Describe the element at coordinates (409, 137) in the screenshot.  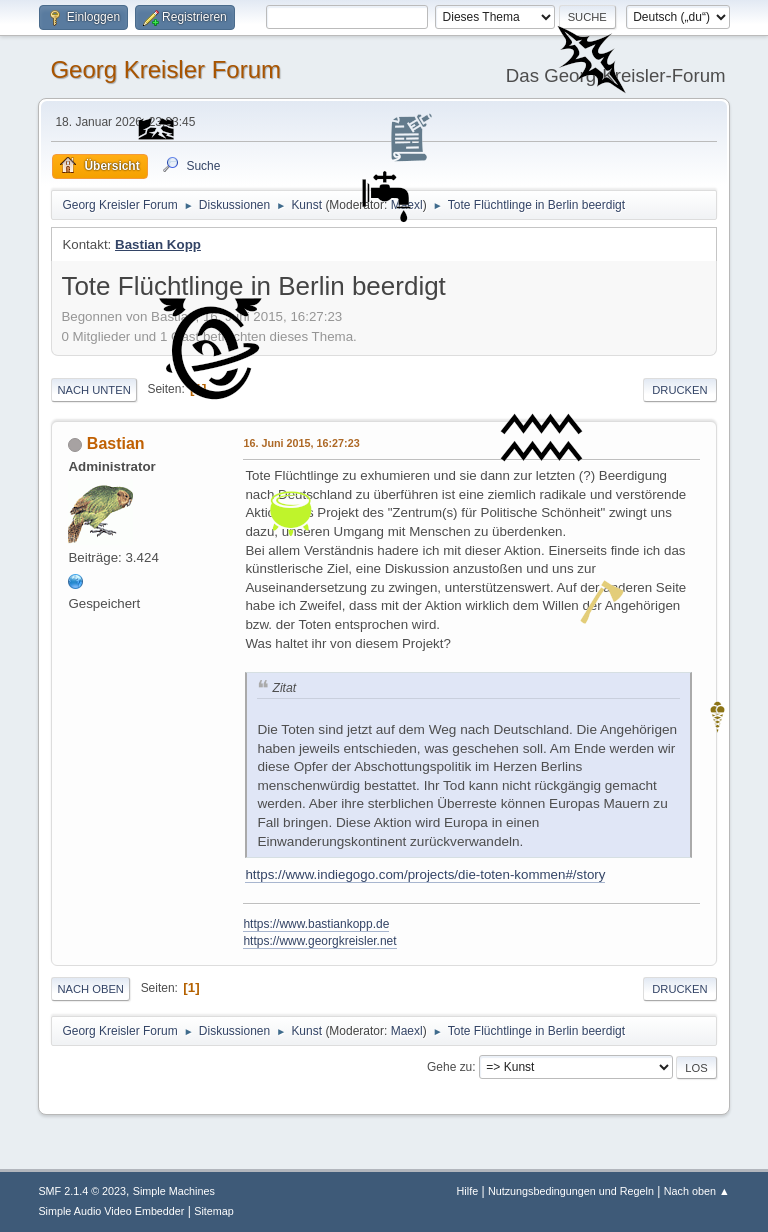
I see `pin or mark an important note` at that location.